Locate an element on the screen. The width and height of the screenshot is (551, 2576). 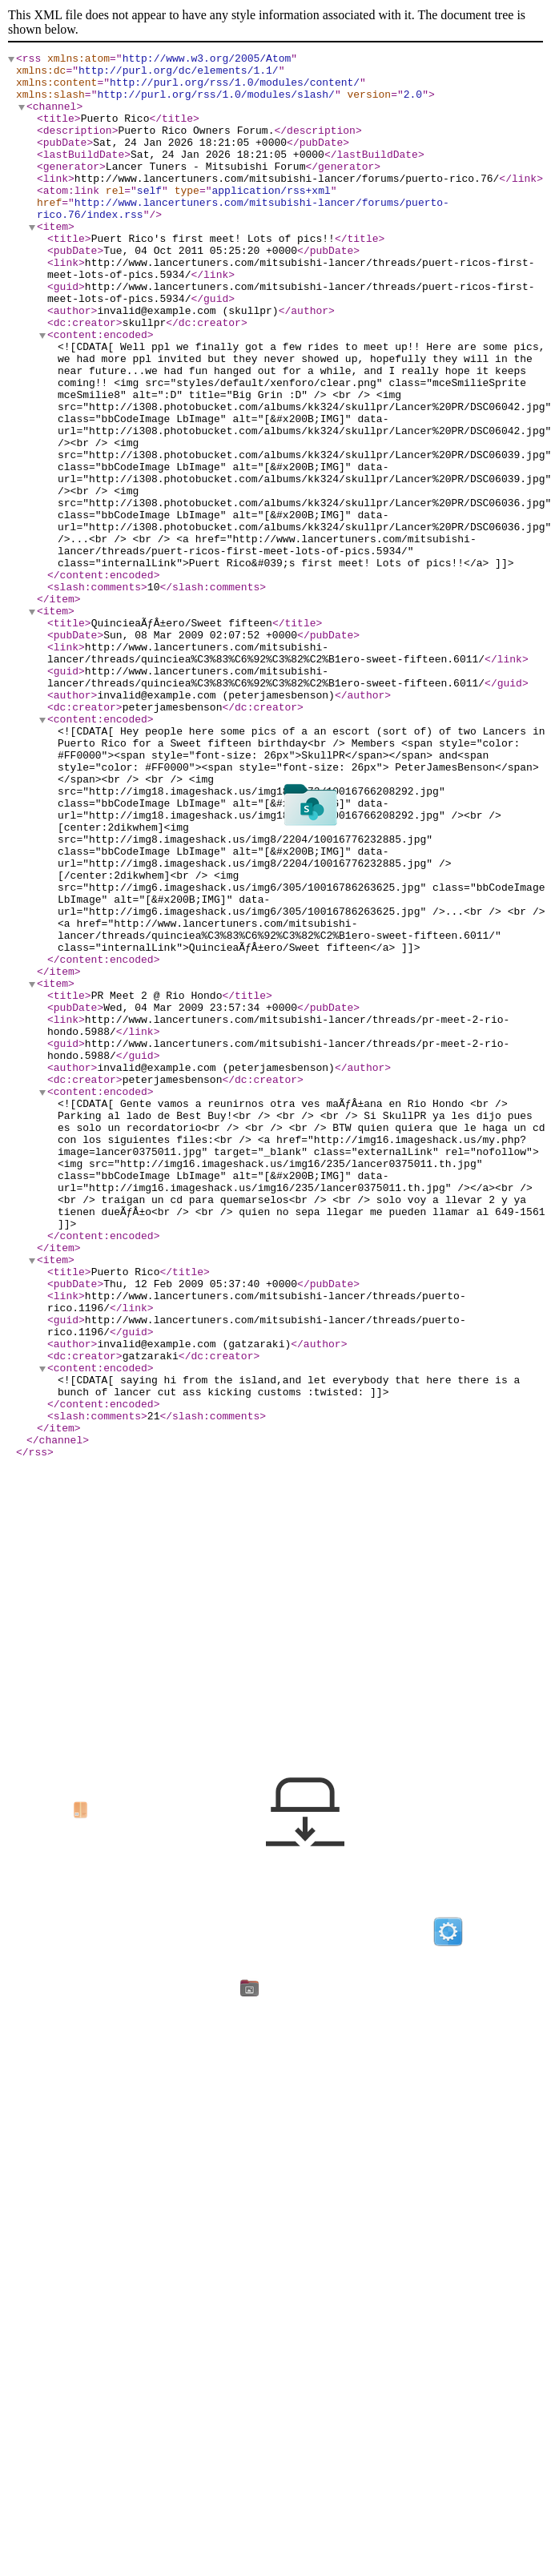
compressed archive file type indicator is located at coordinates (80, 1809).